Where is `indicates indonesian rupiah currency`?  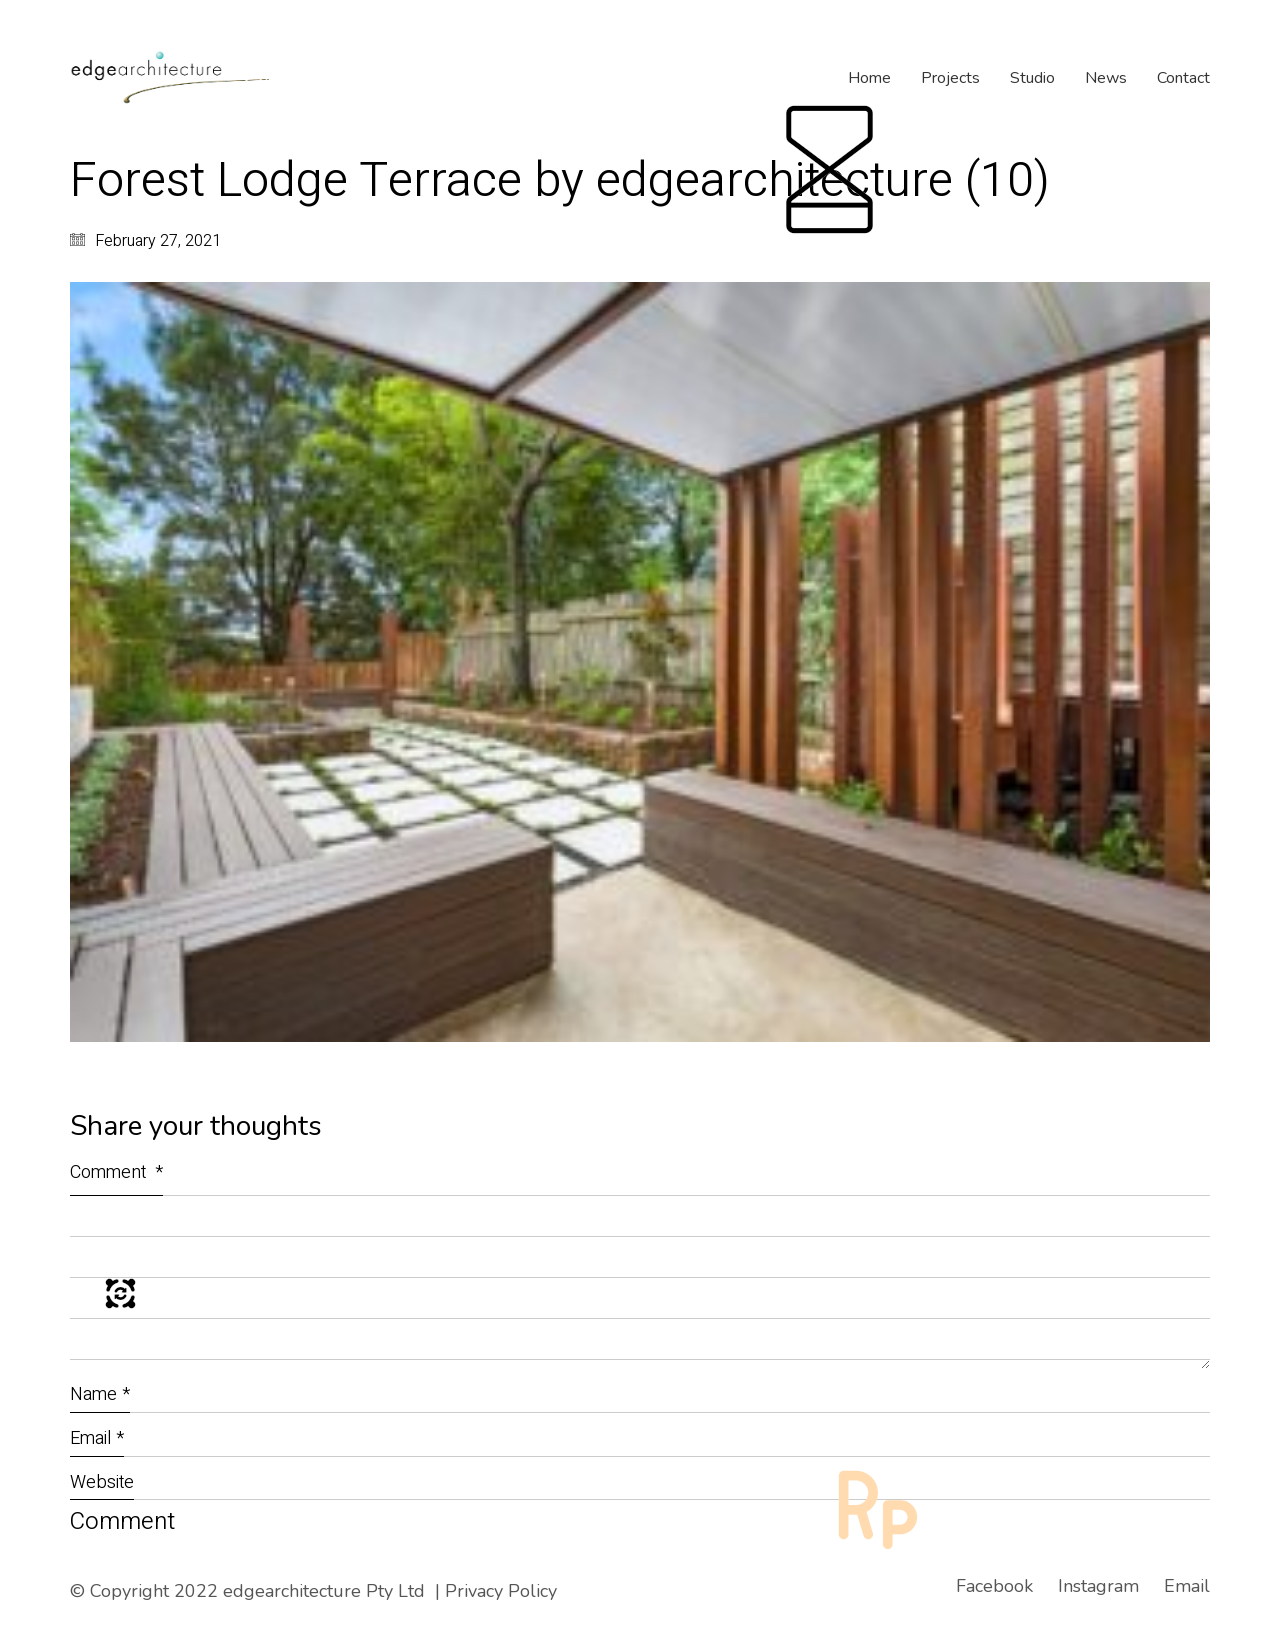
indicates indonesian rupiah currency is located at coordinates (878, 1505).